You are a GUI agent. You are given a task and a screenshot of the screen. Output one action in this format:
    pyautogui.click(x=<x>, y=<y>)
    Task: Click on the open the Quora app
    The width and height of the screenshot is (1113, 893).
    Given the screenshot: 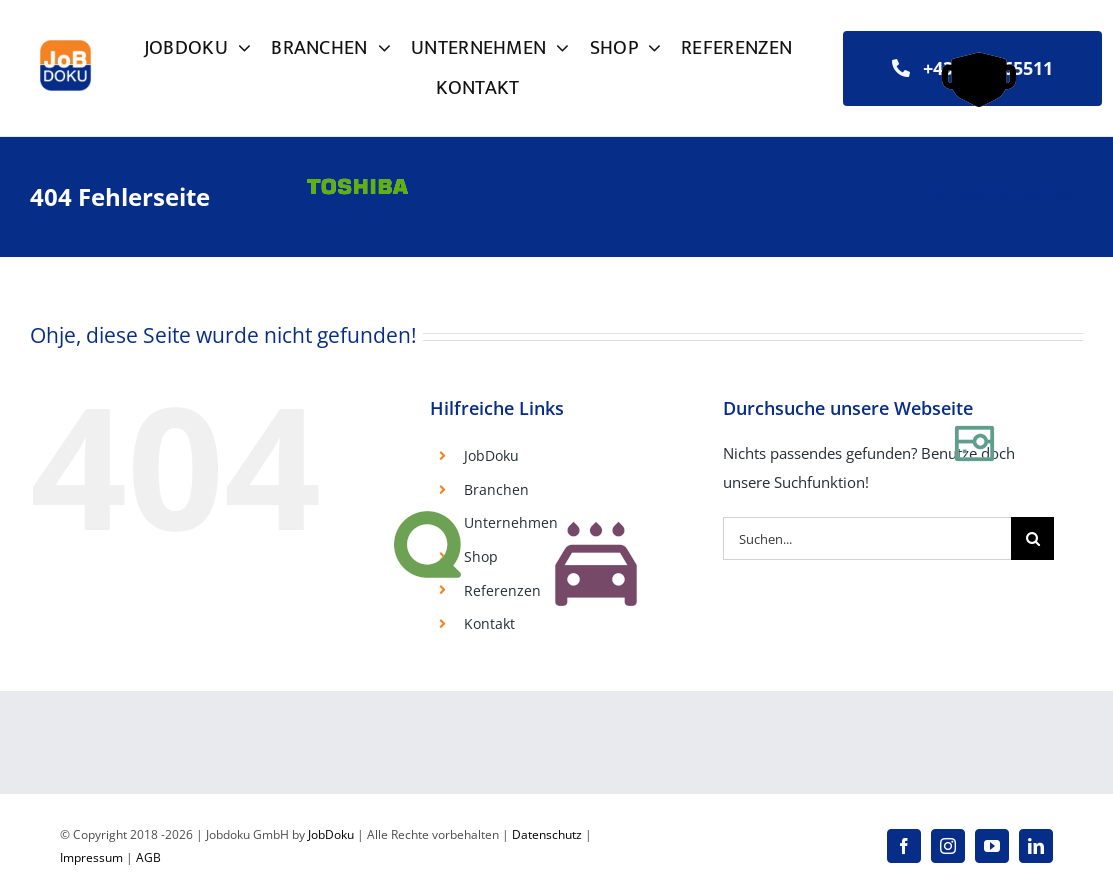 What is the action you would take?
    pyautogui.click(x=427, y=544)
    